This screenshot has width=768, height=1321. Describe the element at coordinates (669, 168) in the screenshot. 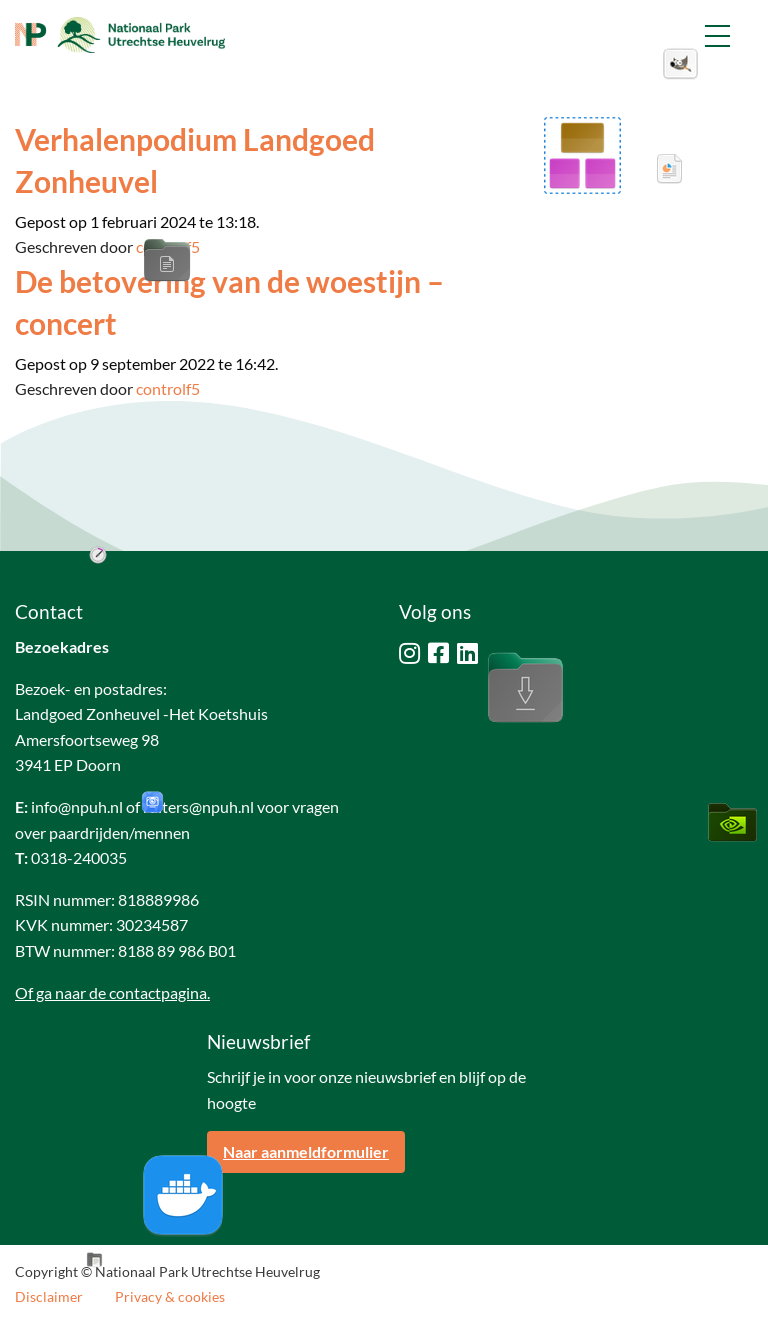

I see `open a presentation file` at that location.